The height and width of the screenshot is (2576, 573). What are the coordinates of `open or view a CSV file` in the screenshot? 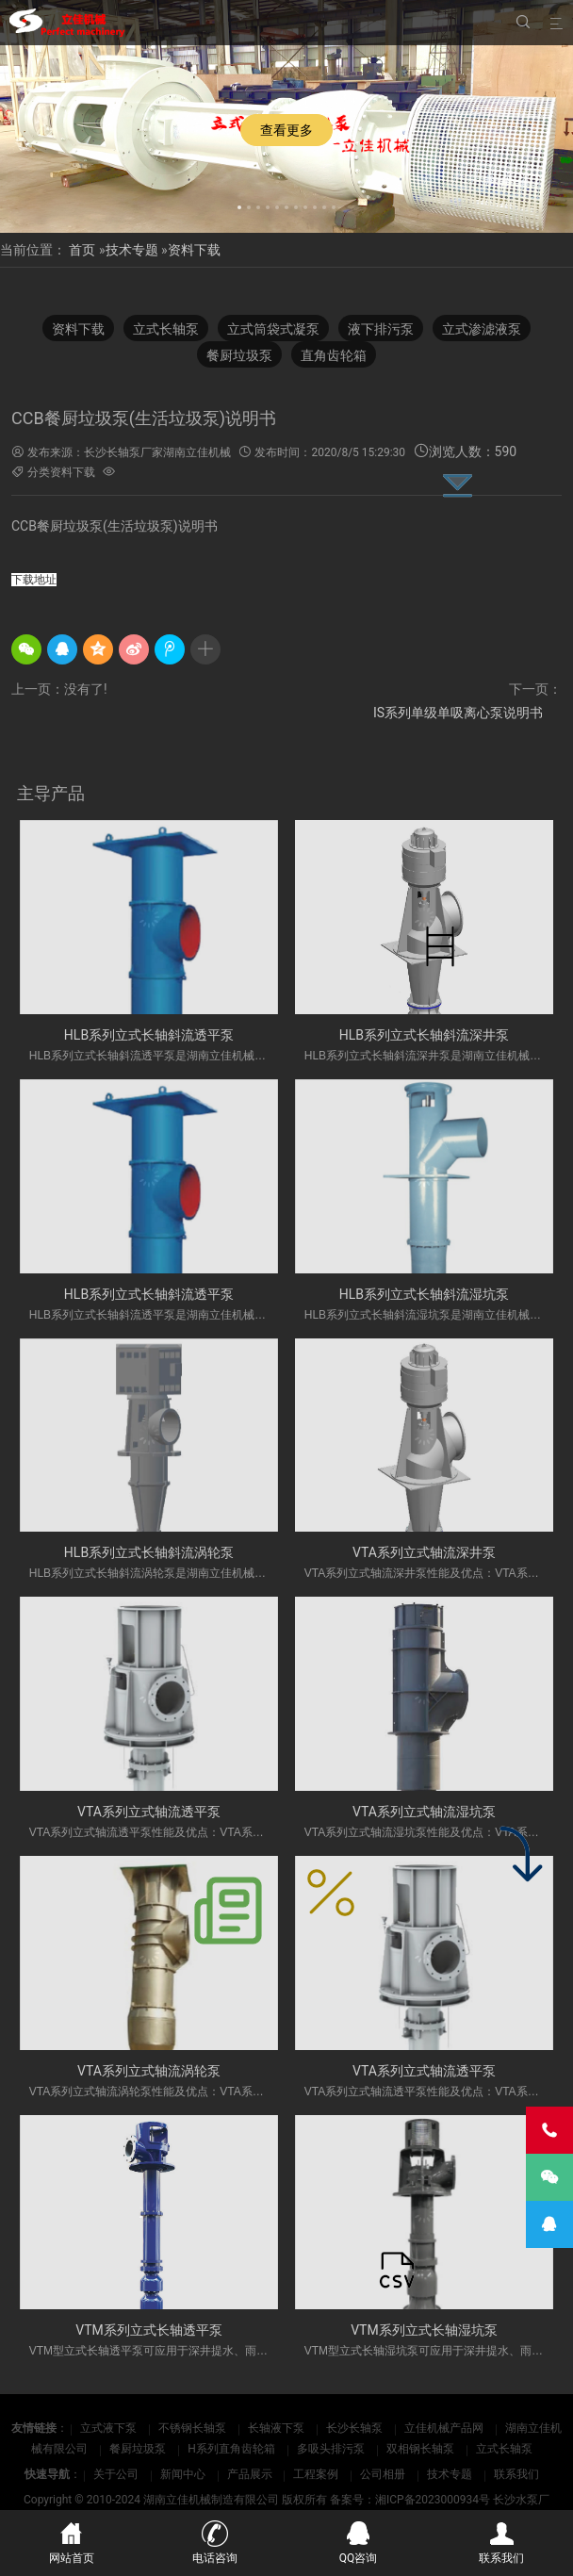 It's located at (398, 2272).